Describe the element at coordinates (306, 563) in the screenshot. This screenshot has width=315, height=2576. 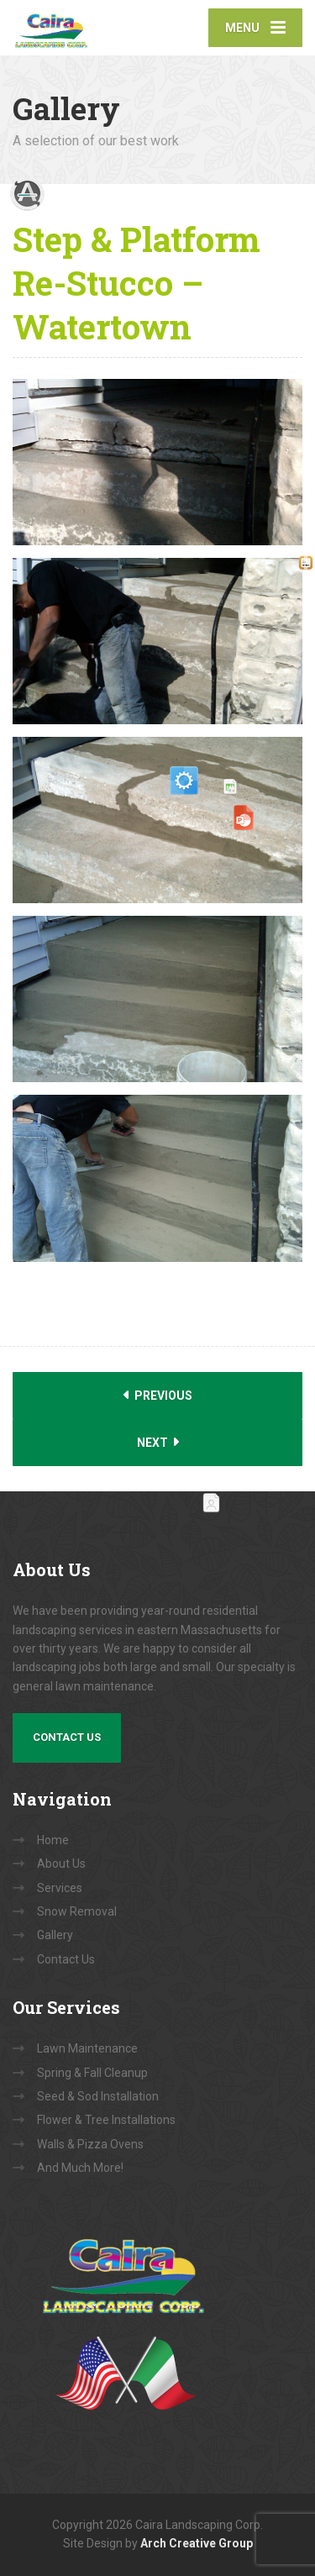
I see `an alpm package file used by arch linux package manager` at that location.